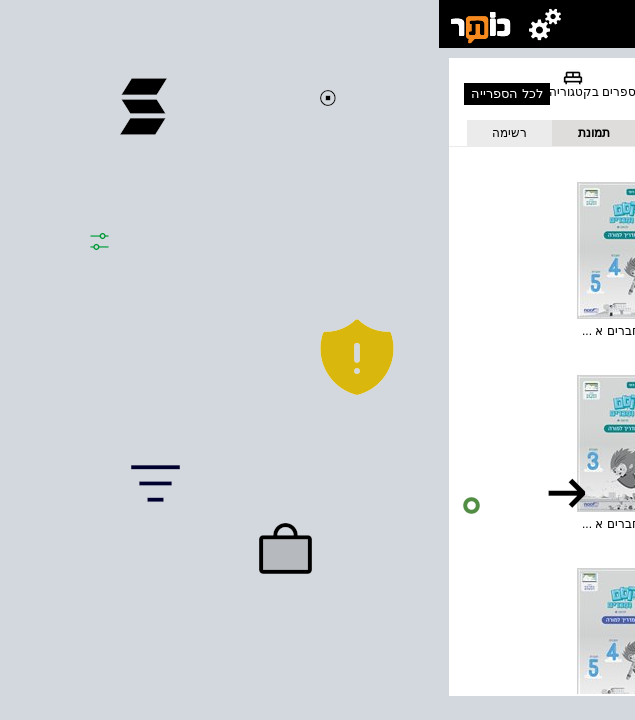  I want to click on stop a running process or task, so click(328, 98).